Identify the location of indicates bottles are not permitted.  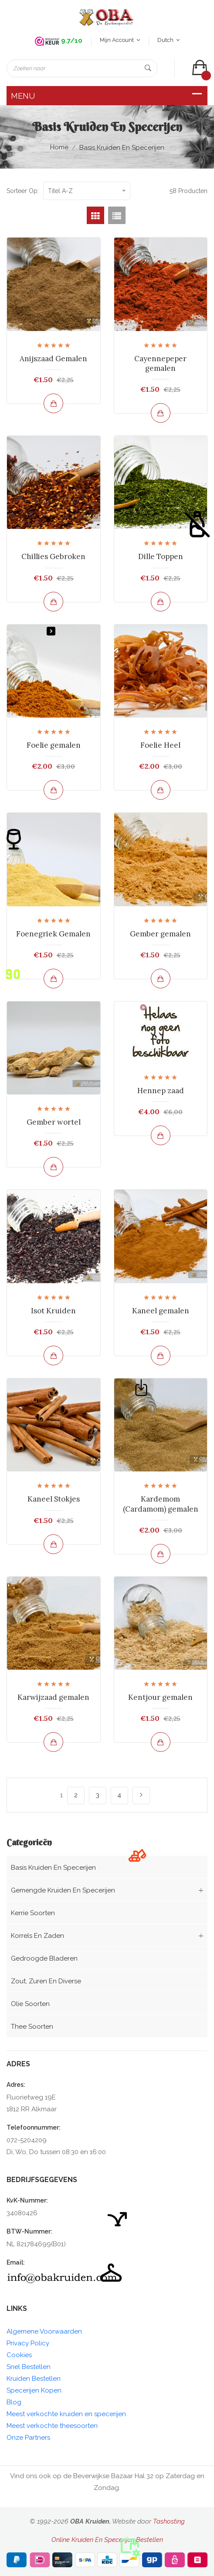
(197, 525).